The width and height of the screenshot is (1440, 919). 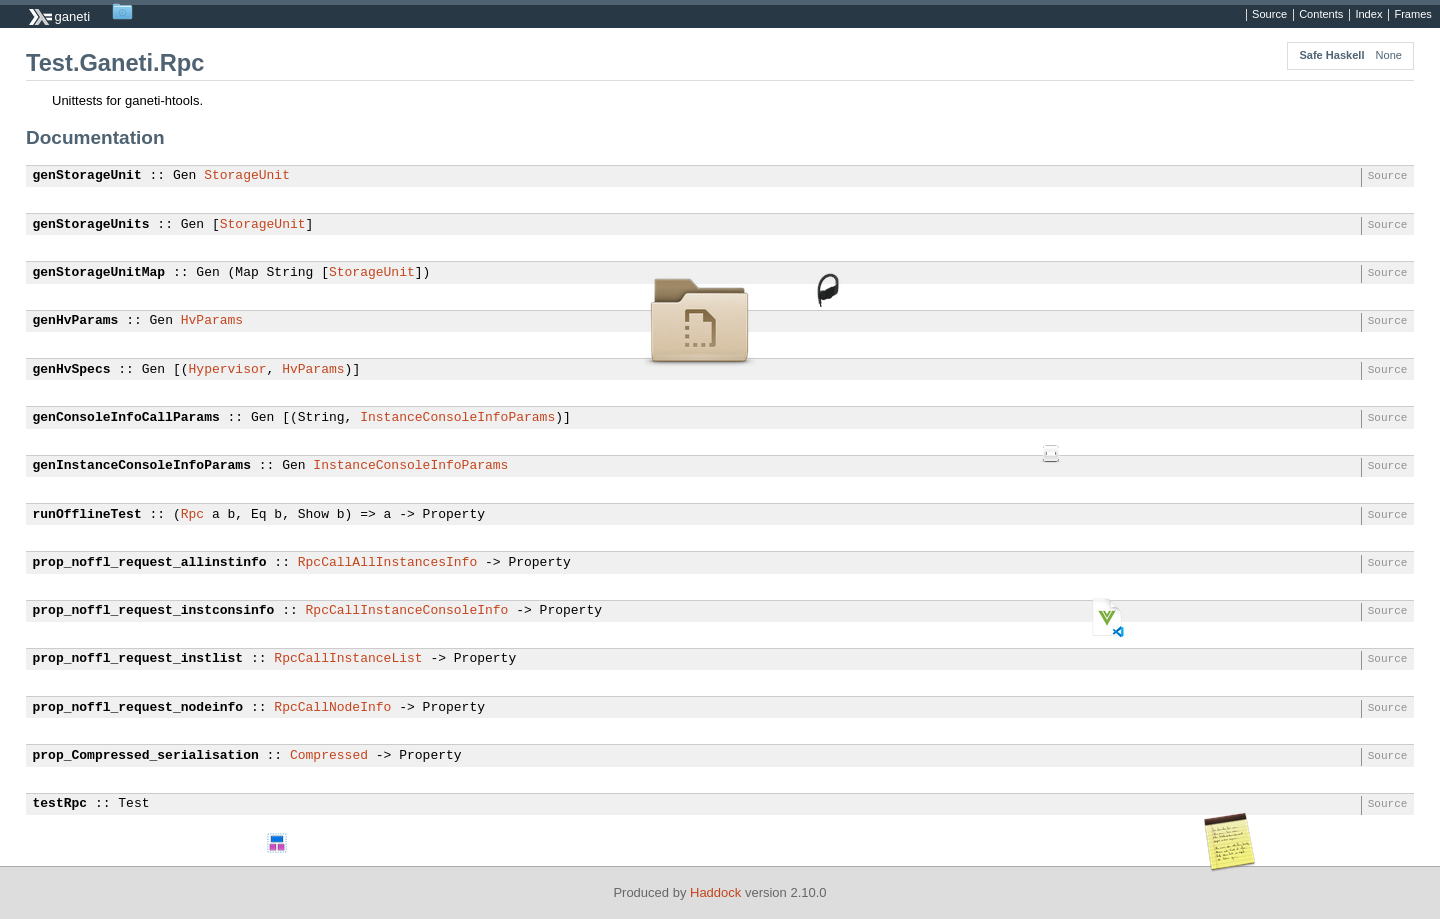 I want to click on zoom out to reduce magnification, so click(x=1051, y=453).